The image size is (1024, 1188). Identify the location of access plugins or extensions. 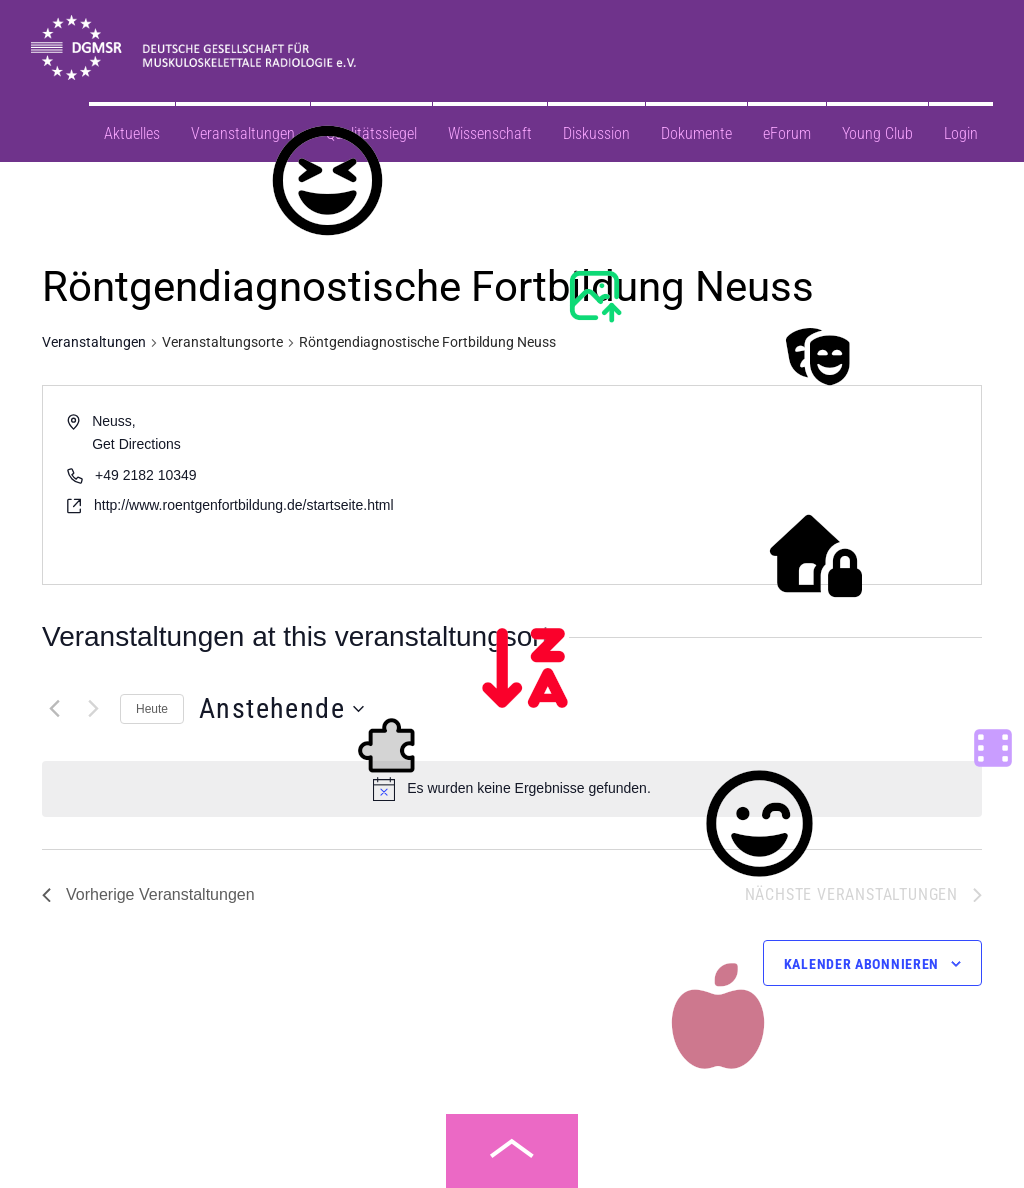
(389, 747).